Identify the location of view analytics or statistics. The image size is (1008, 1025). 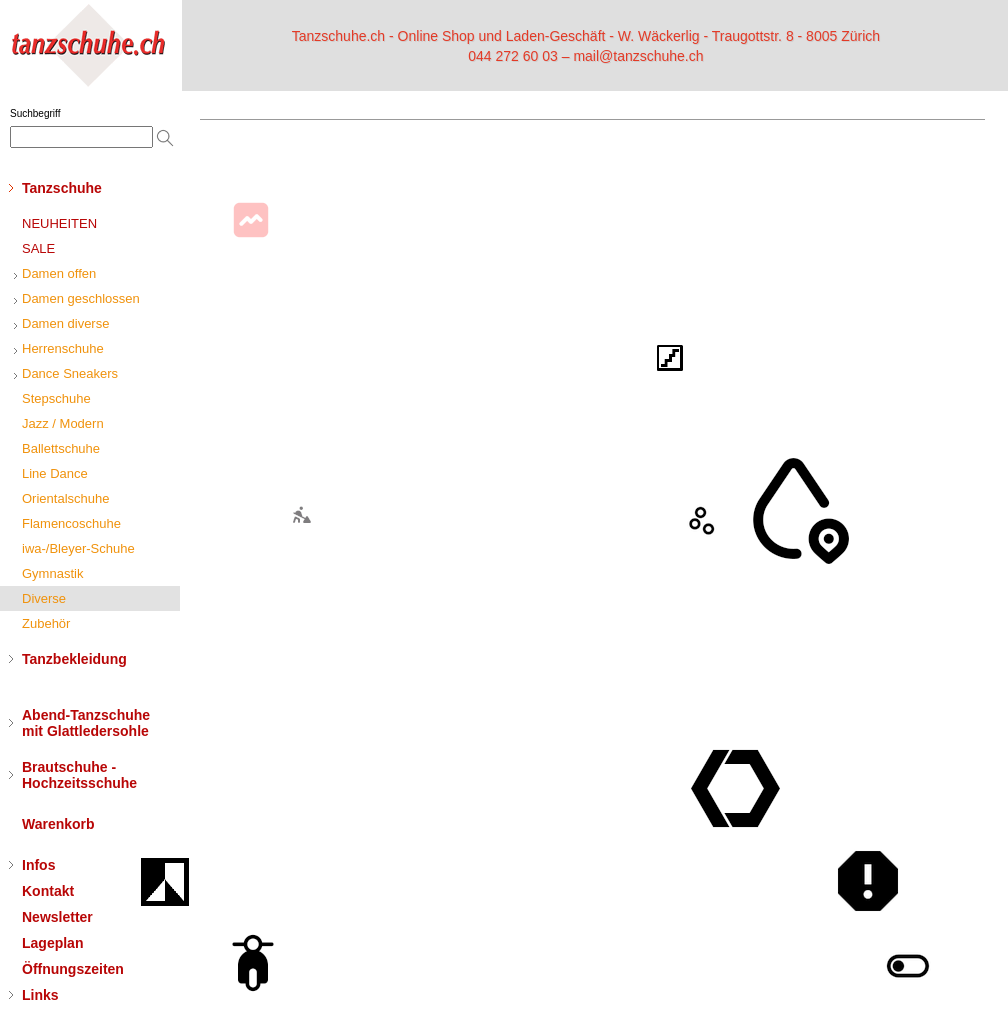
(251, 220).